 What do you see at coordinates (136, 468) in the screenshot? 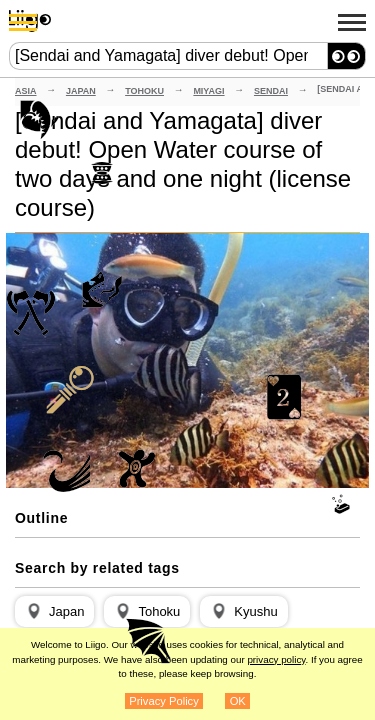
I see `select a practice target or training dummy` at bounding box center [136, 468].